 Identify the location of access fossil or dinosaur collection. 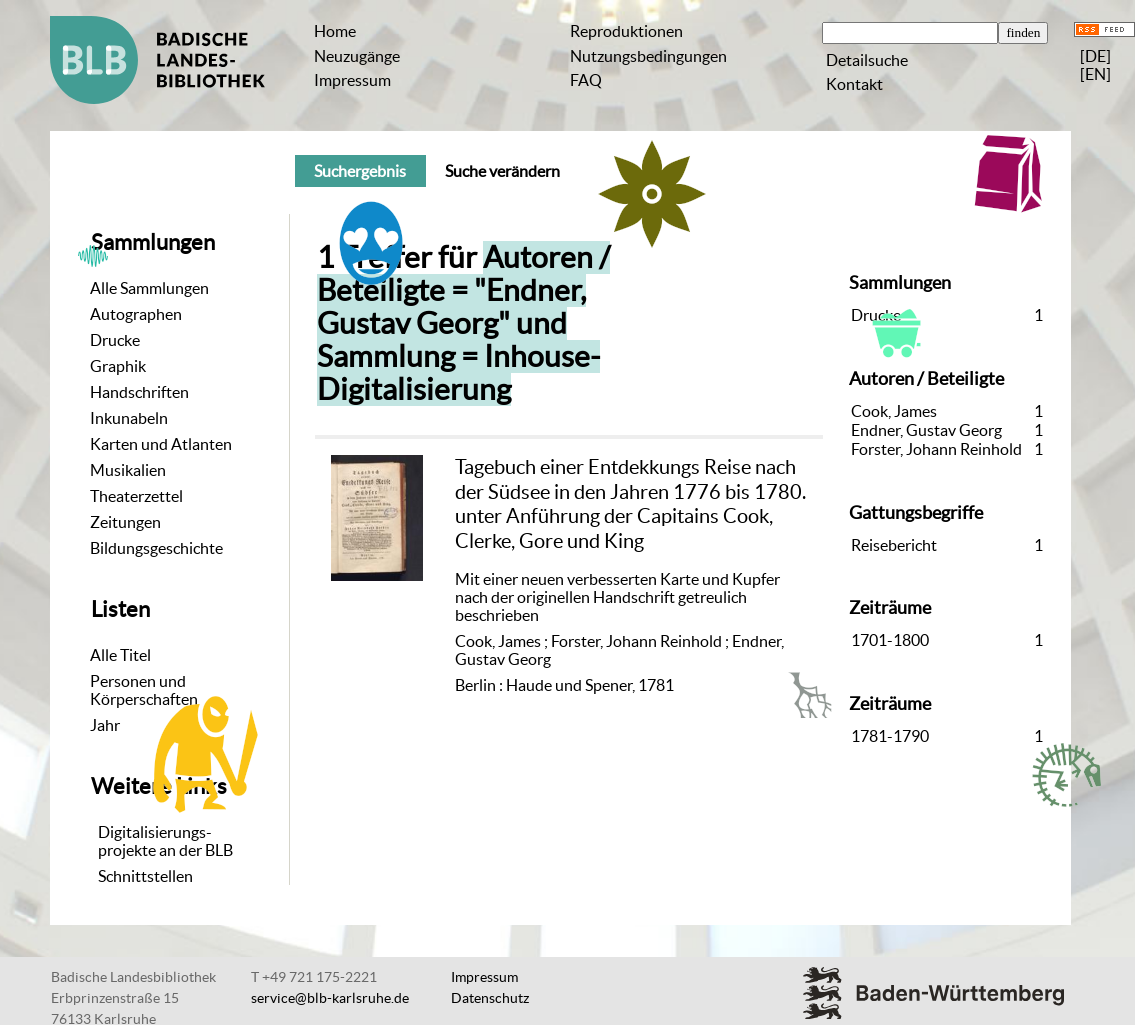
(1066, 775).